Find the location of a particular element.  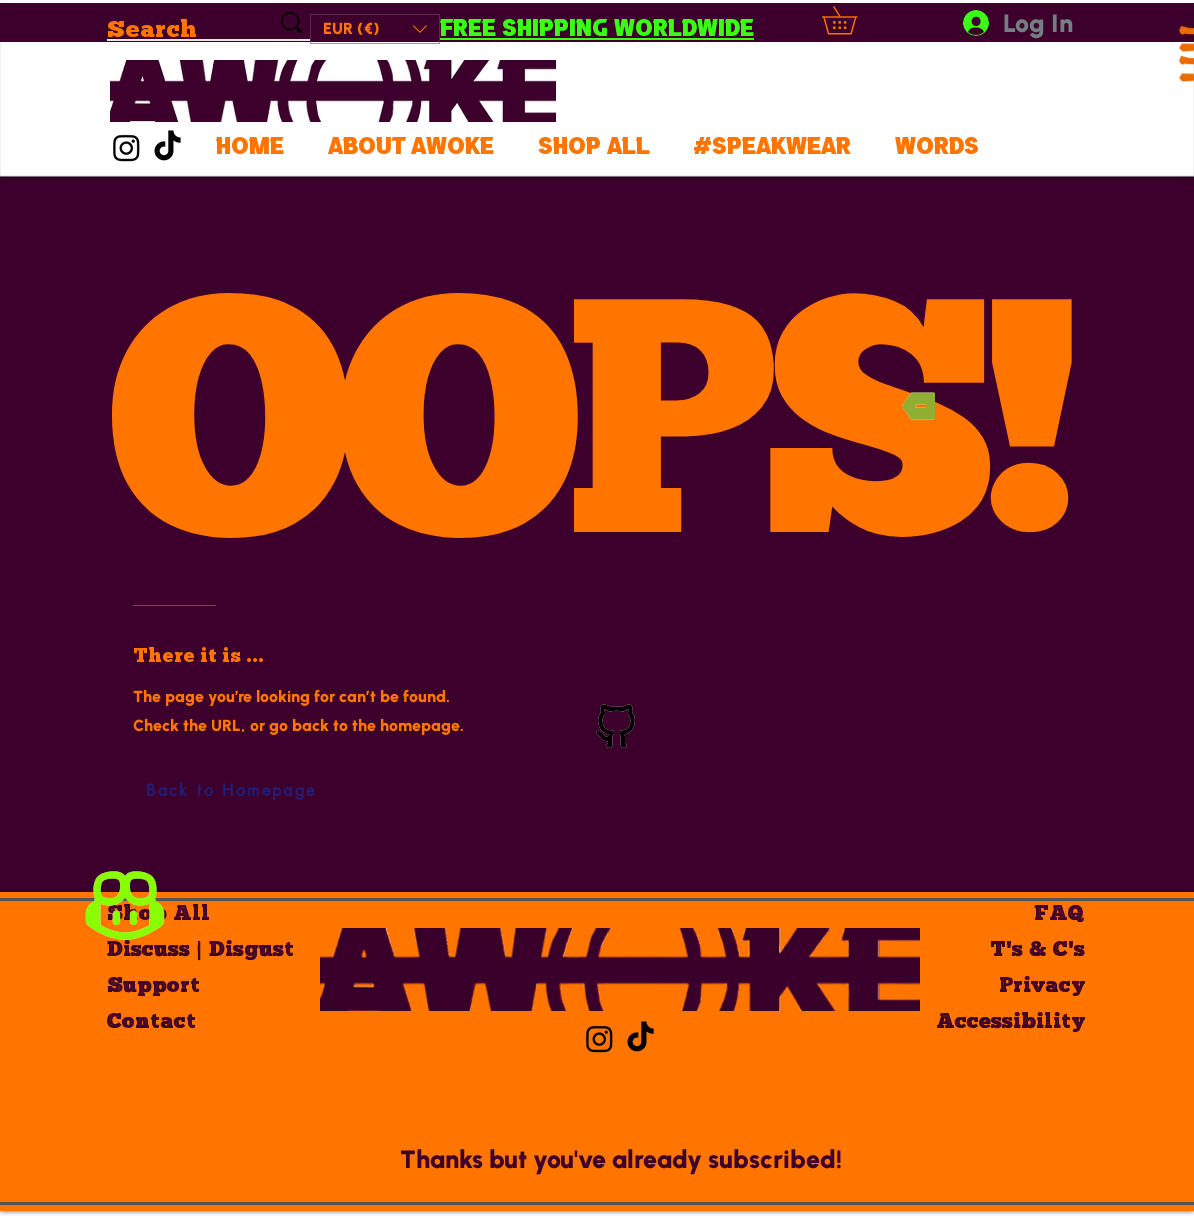

view GitHub profile or repository is located at coordinates (616, 725).